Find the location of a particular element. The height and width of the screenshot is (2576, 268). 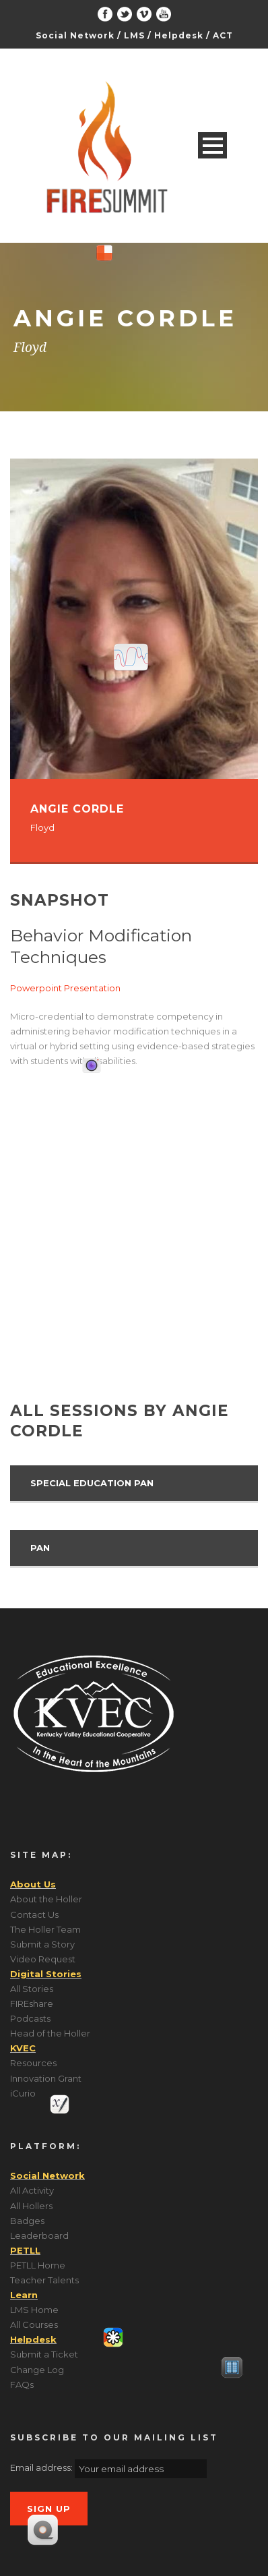

open Boxy SVG vector graphics editor is located at coordinates (113, 2337).